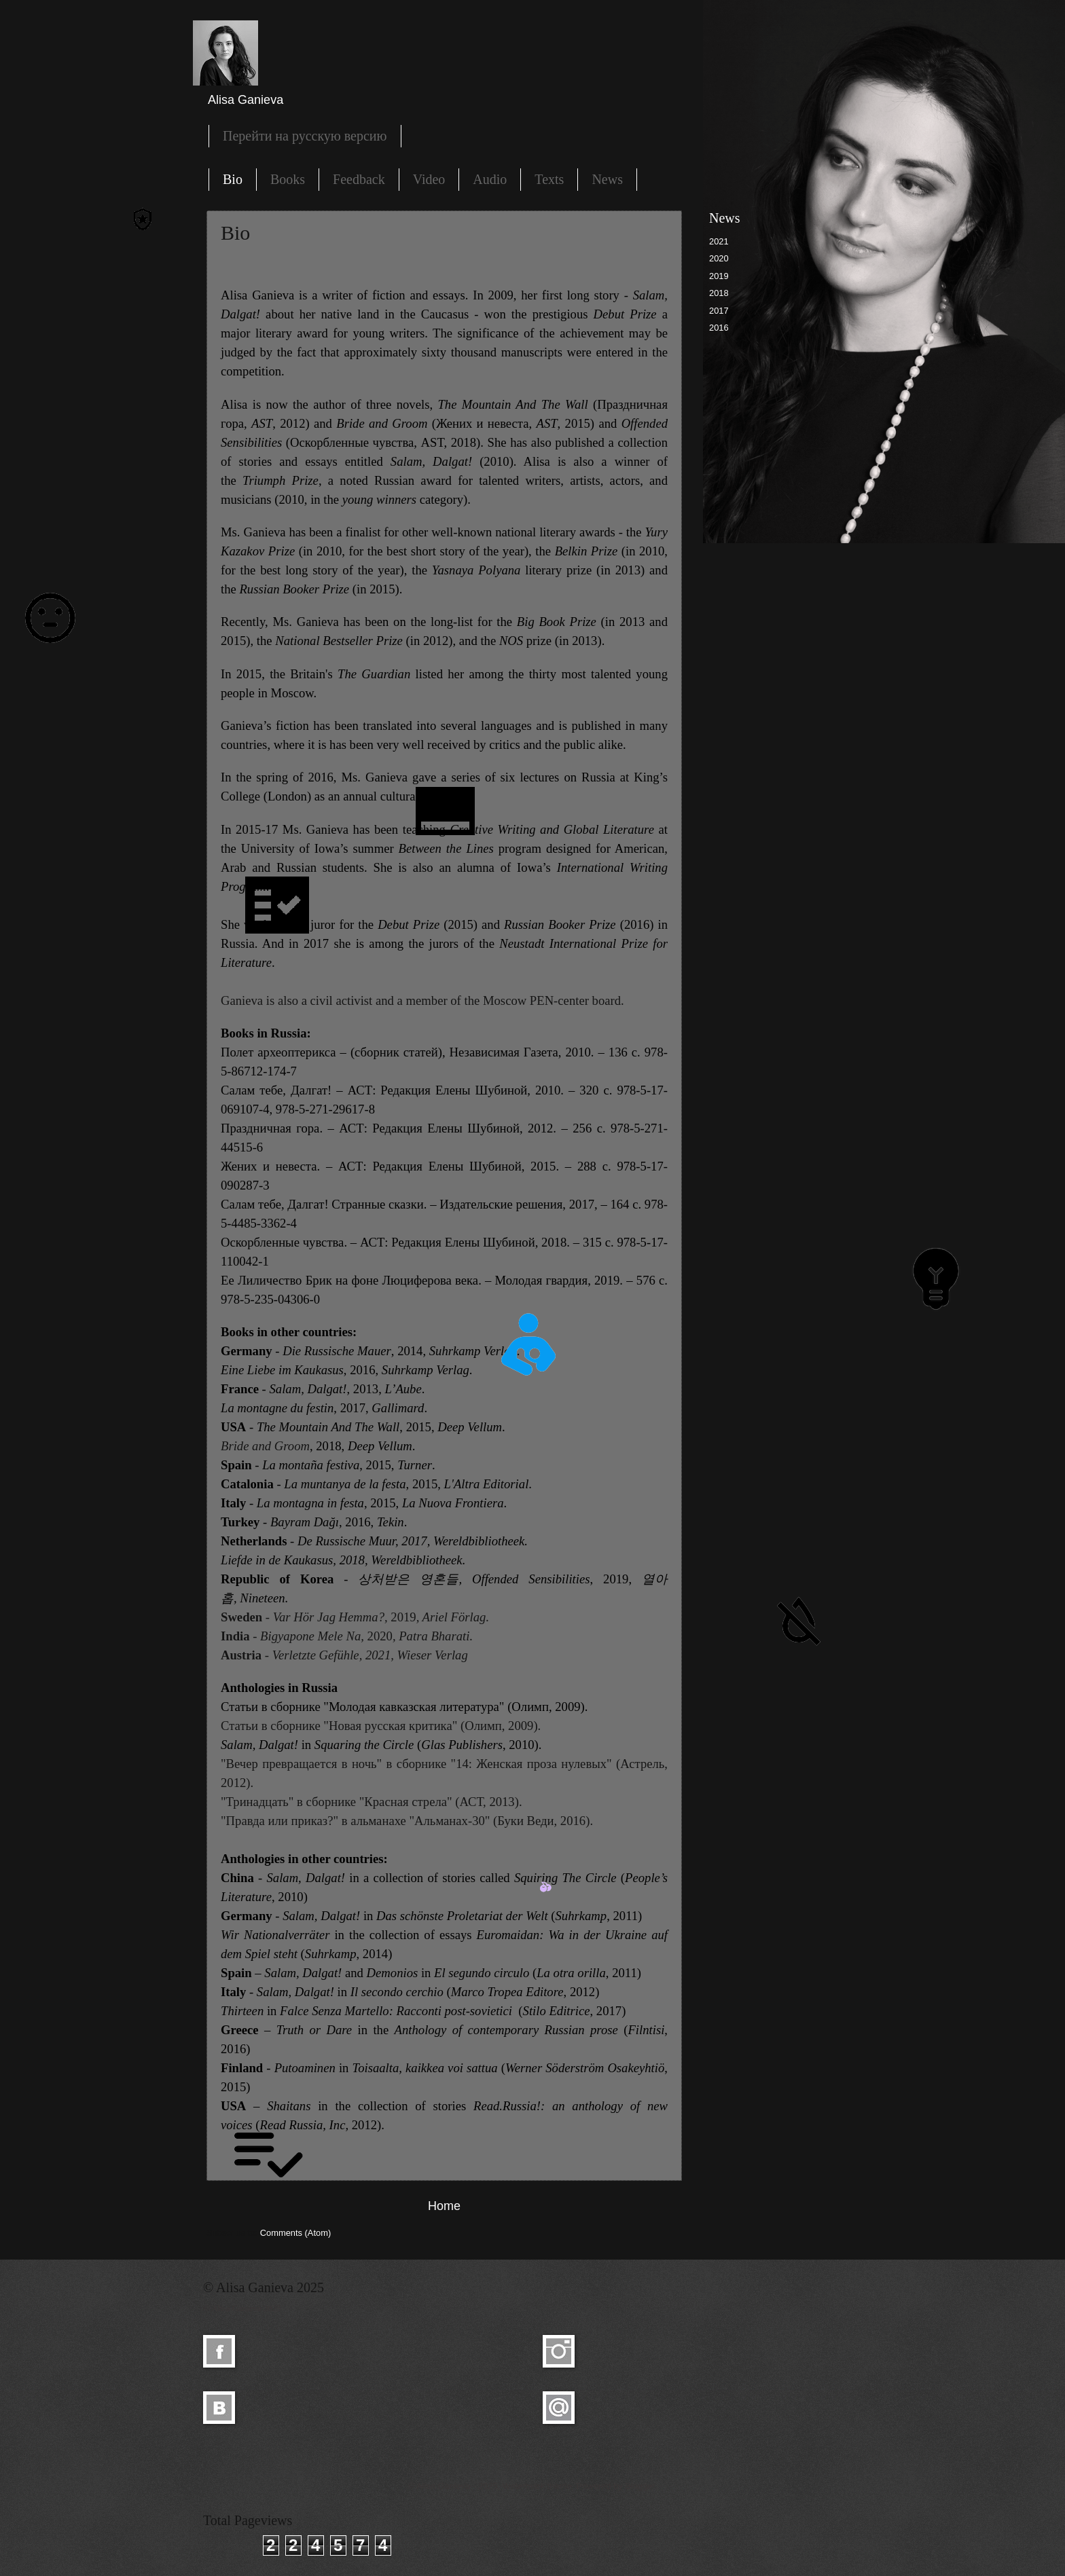 Image resolution: width=1065 pixels, height=2576 pixels. What do you see at coordinates (545, 1887) in the screenshot?
I see `indicates fruit or food category` at bounding box center [545, 1887].